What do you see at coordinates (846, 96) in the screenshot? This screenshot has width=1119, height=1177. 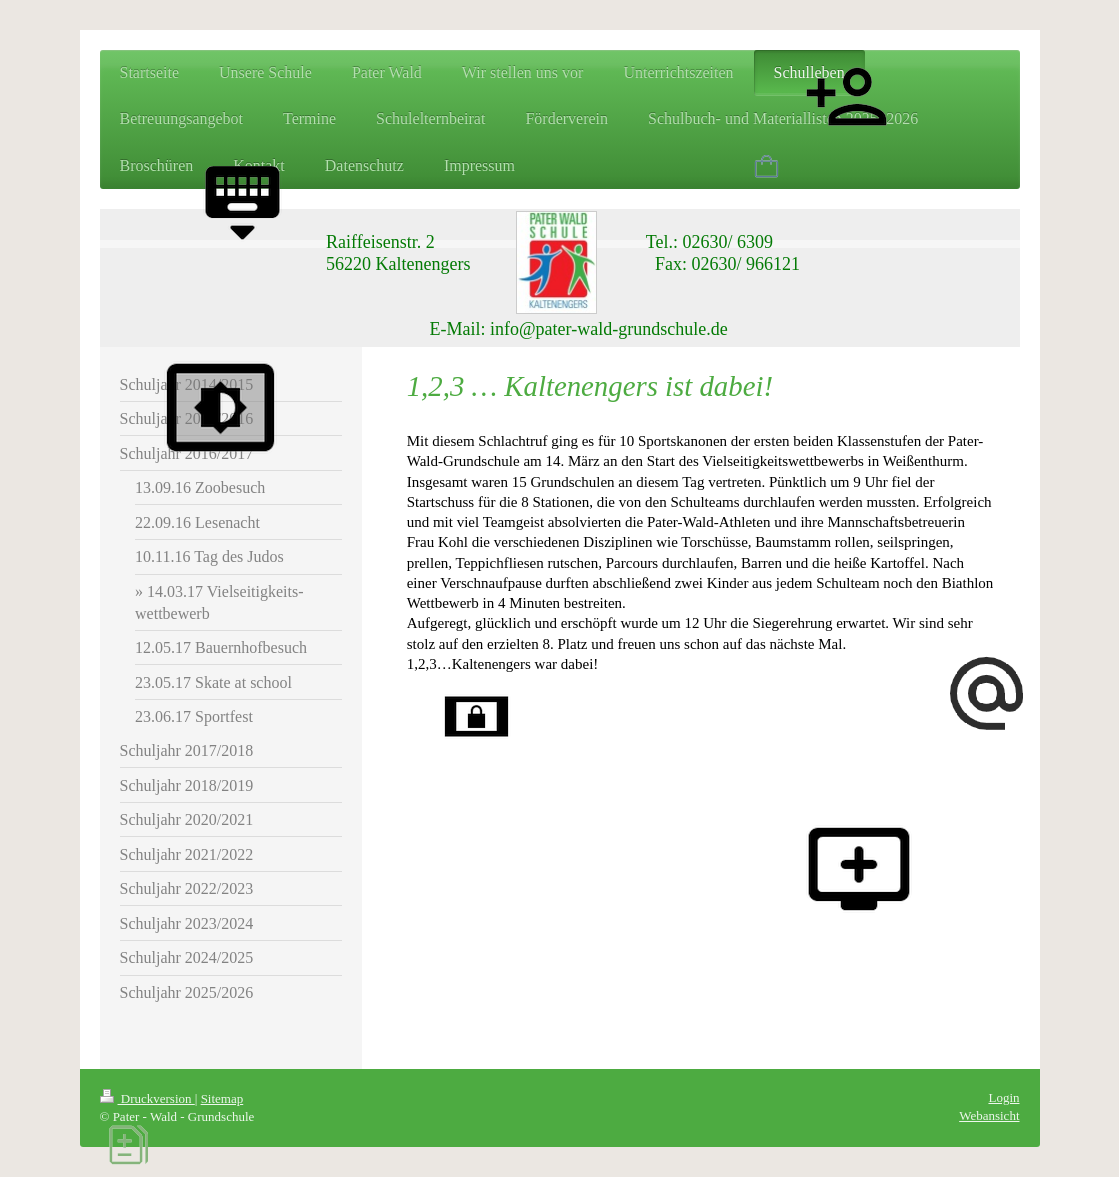 I see `add a new contact` at bounding box center [846, 96].